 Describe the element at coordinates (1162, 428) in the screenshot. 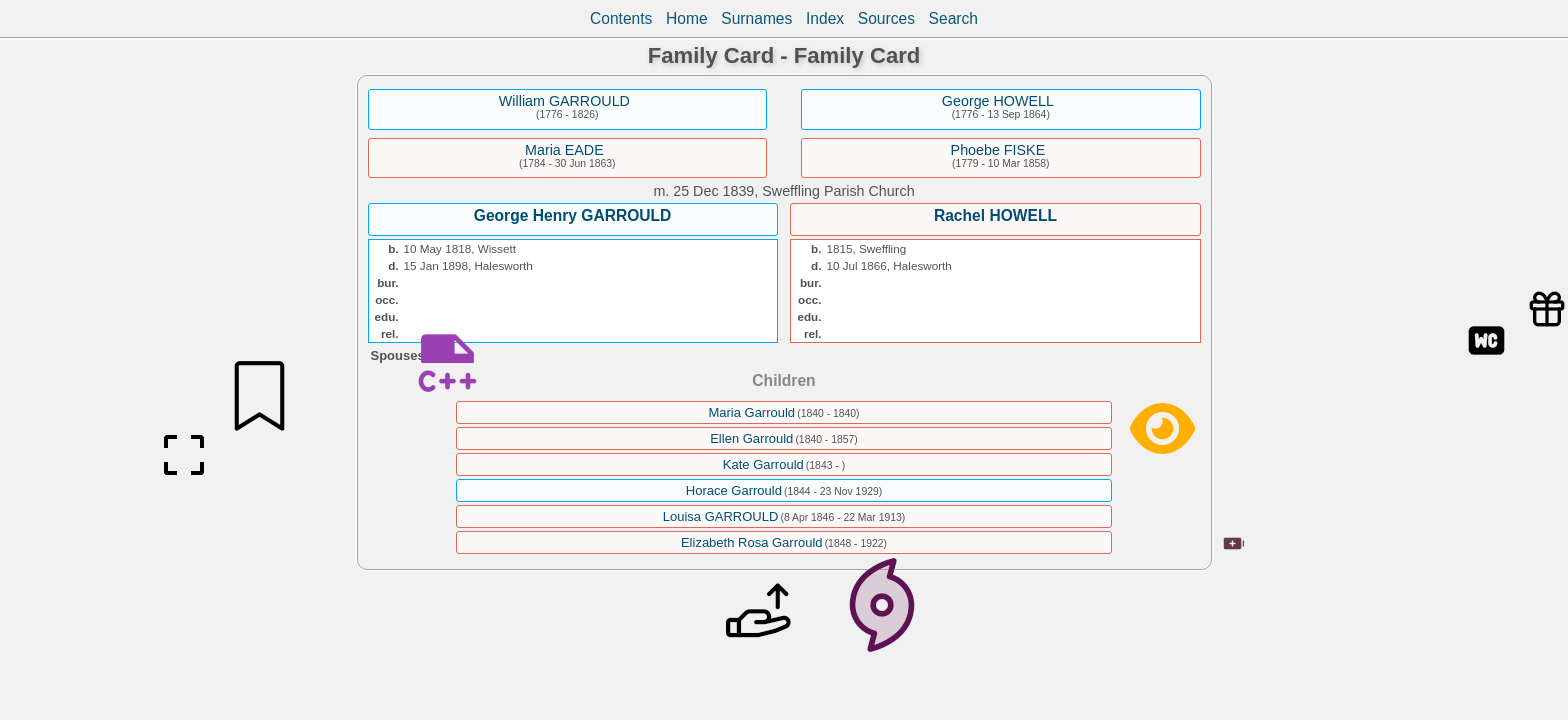

I see `view or preview content` at that location.